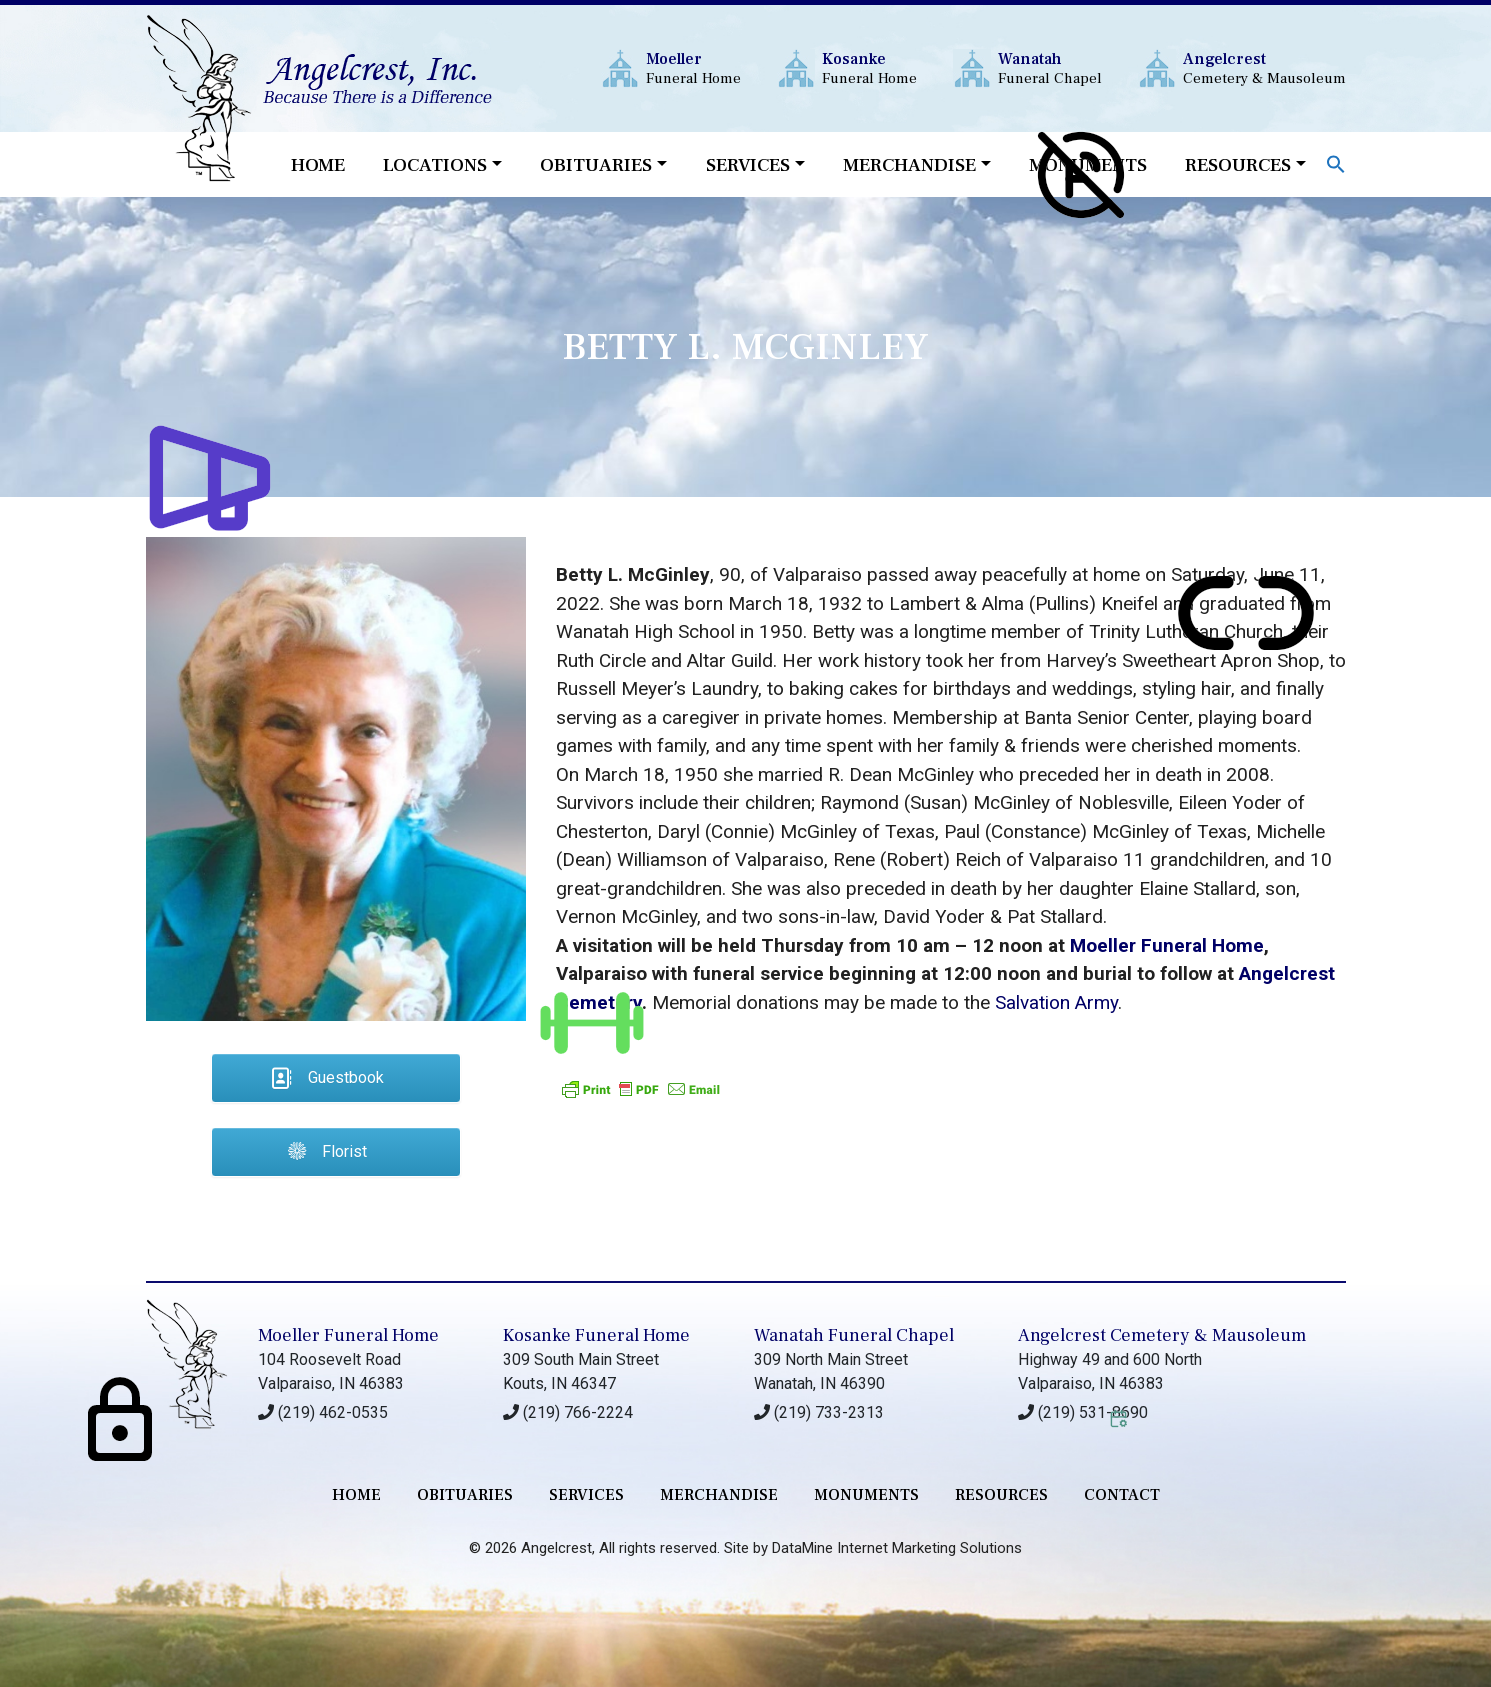 This screenshot has height=1687, width=1491. Describe the element at coordinates (1246, 613) in the screenshot. I see `disconnect or unlink connected accounts` at that location.